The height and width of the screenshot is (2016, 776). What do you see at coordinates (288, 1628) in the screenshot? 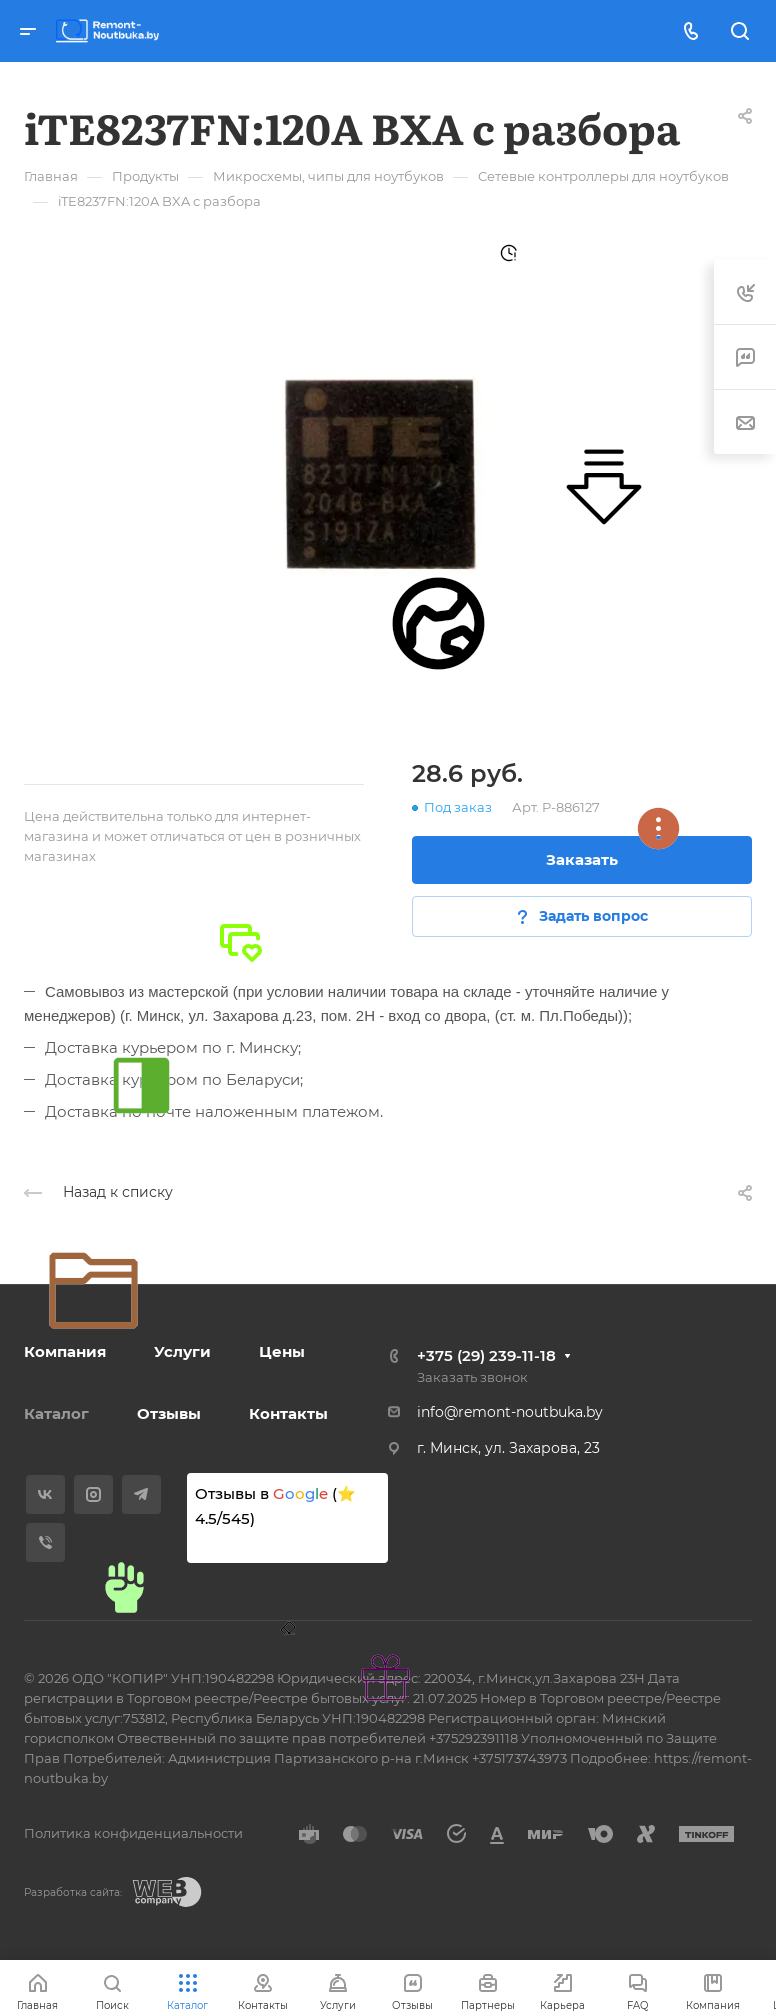
I see `erase or clear content` at bounding box center [288, 1628].